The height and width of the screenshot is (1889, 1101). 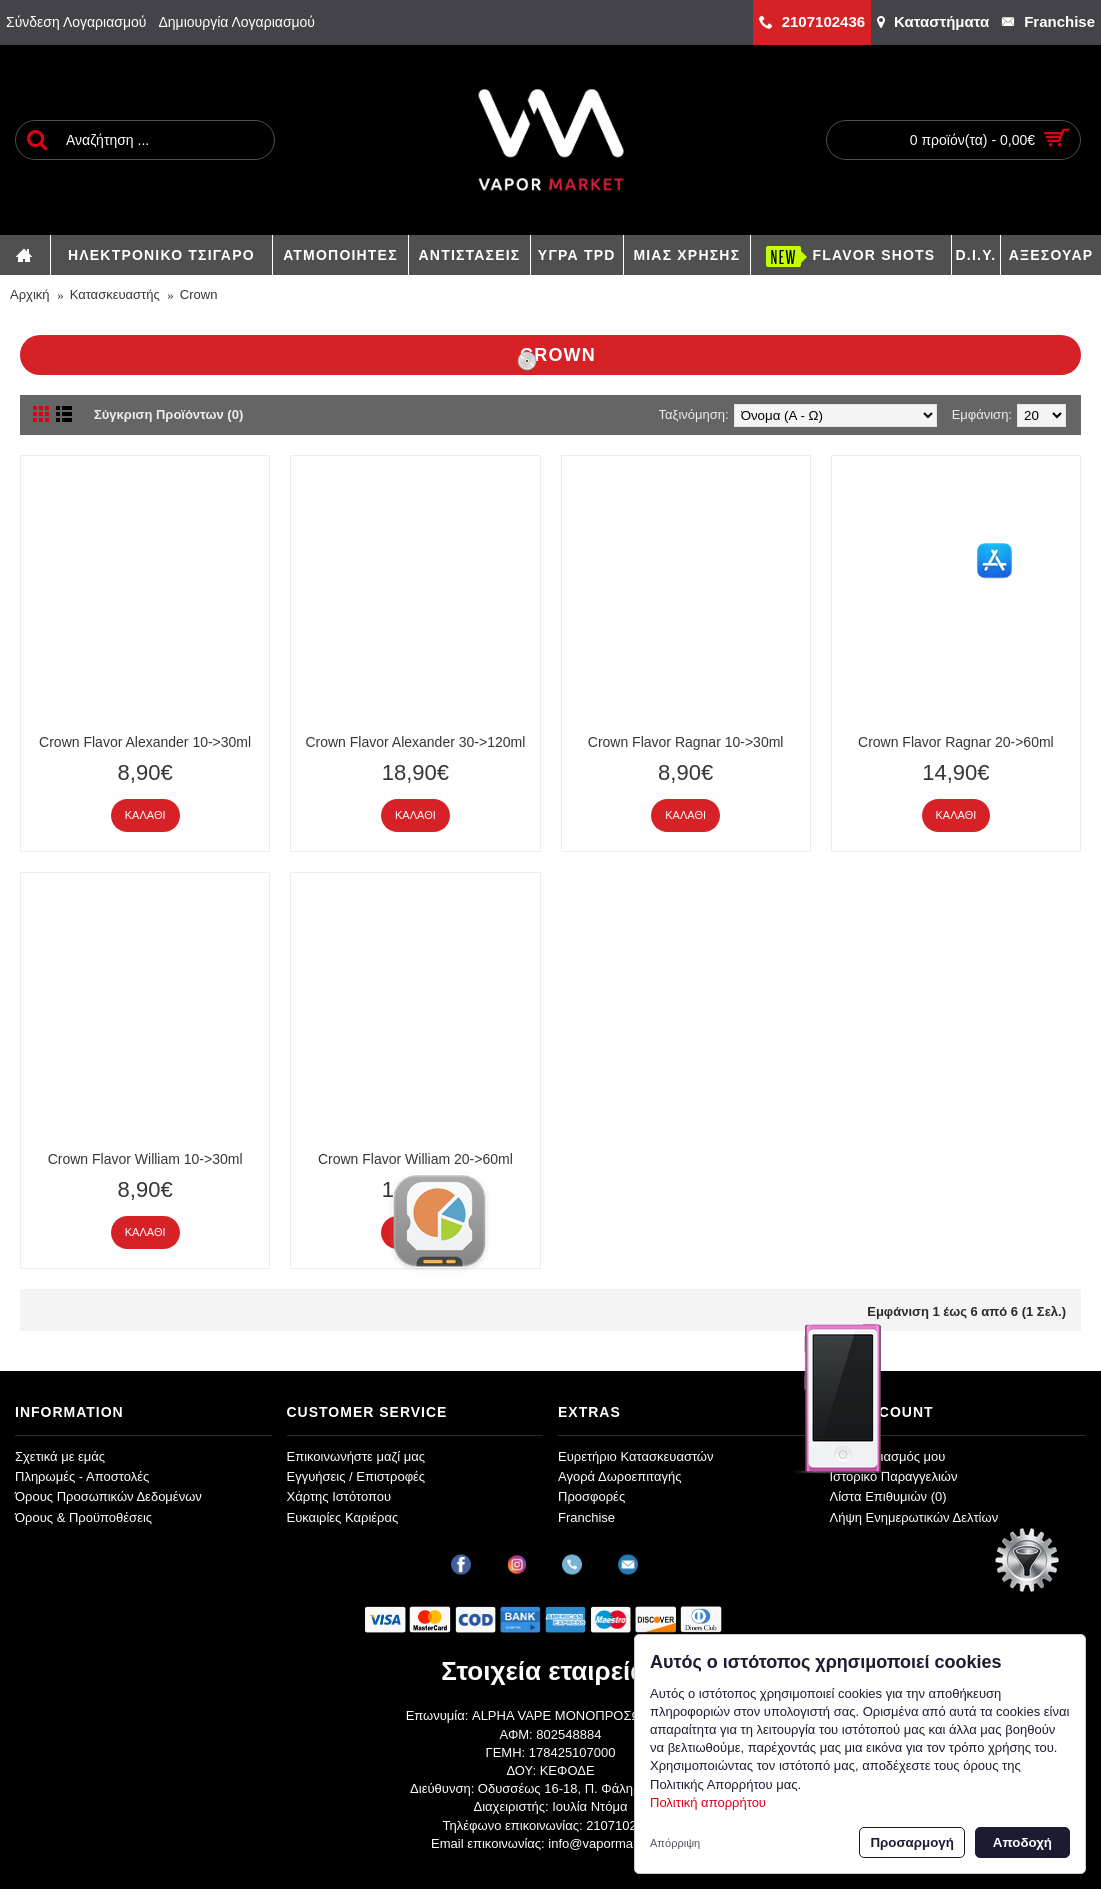 I want to click on view application storage usage, so click(x=994, y=560).